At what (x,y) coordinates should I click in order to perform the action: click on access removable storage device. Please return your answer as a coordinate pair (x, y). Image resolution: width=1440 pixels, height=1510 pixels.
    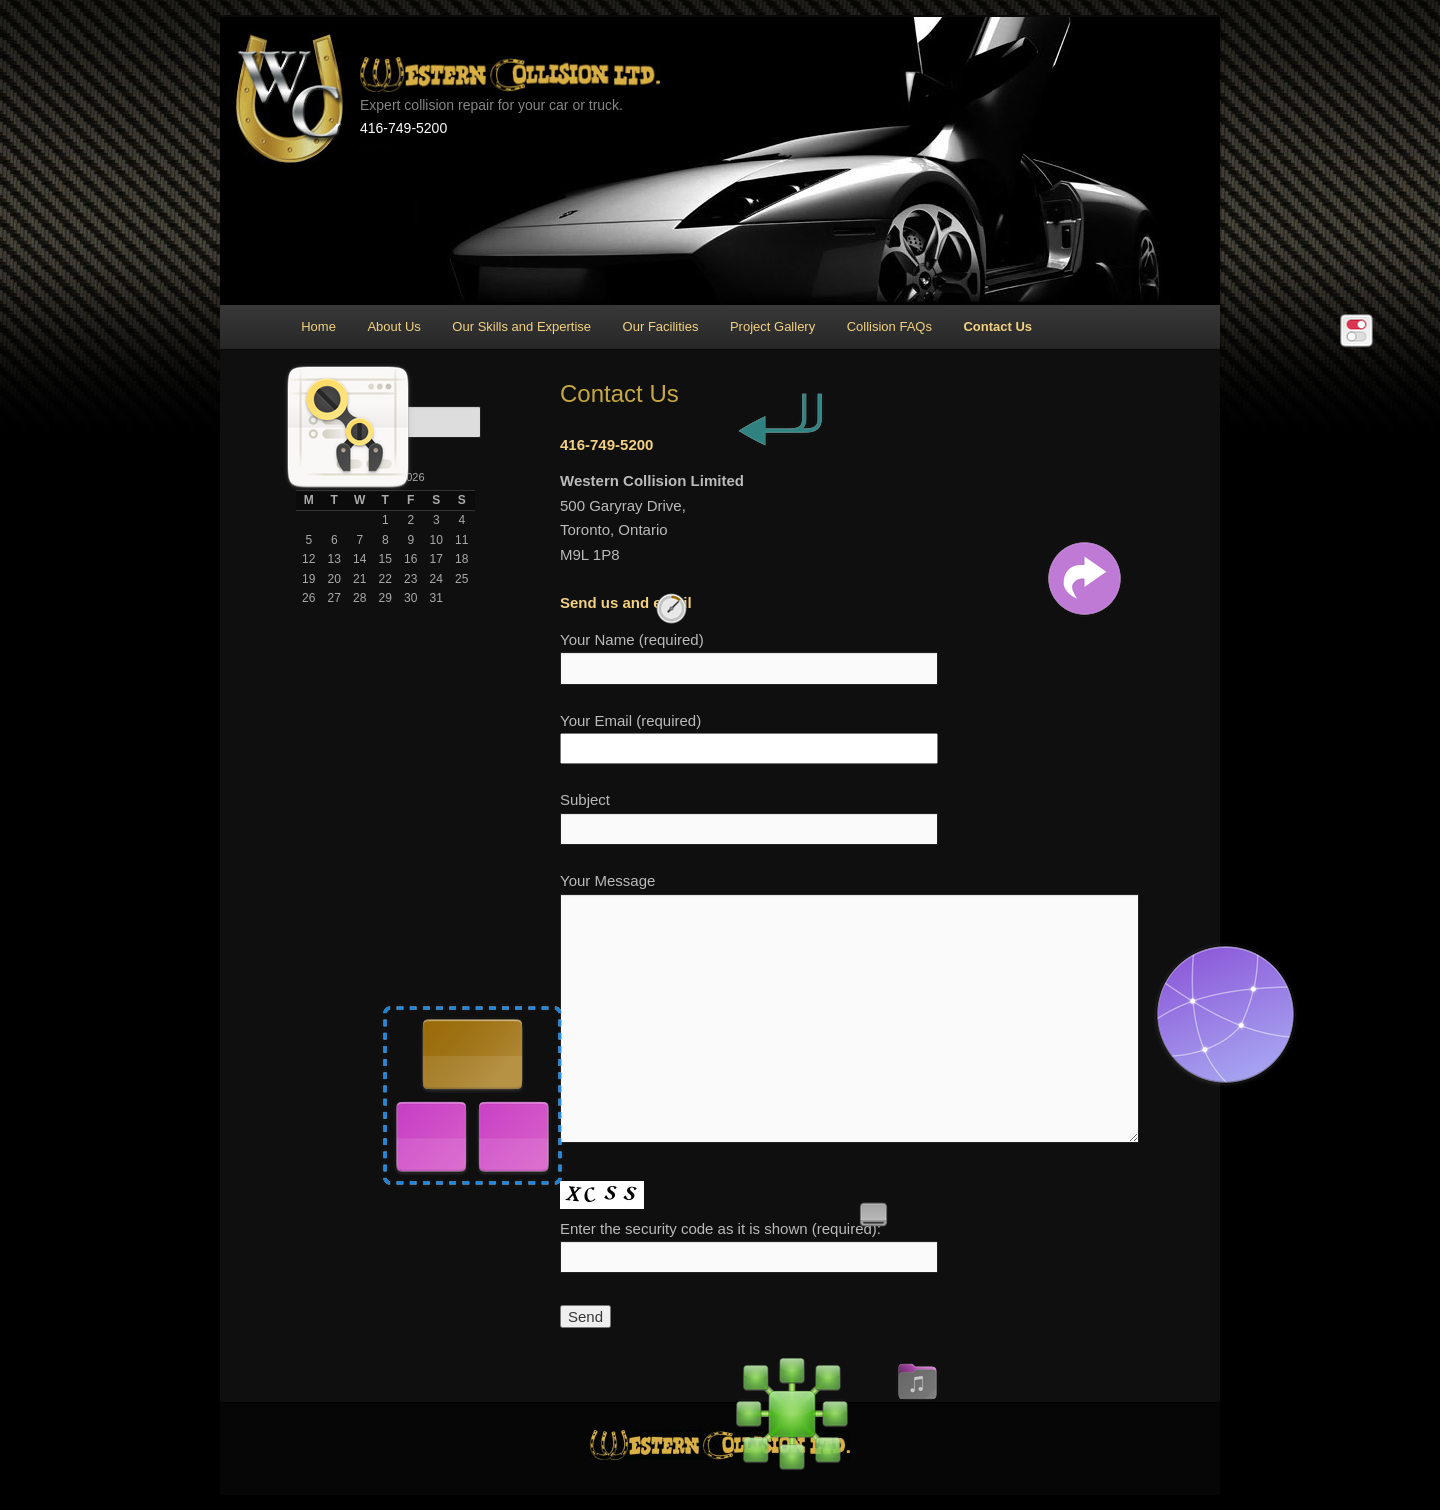
    Looking at the image, I should click on (873, 1214).